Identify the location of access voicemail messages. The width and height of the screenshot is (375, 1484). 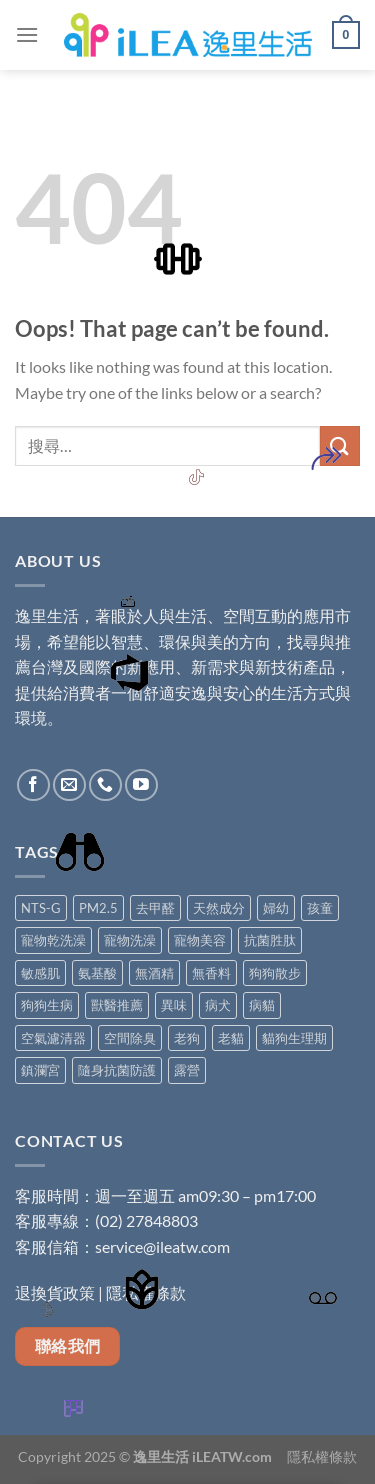
(323, 1298).